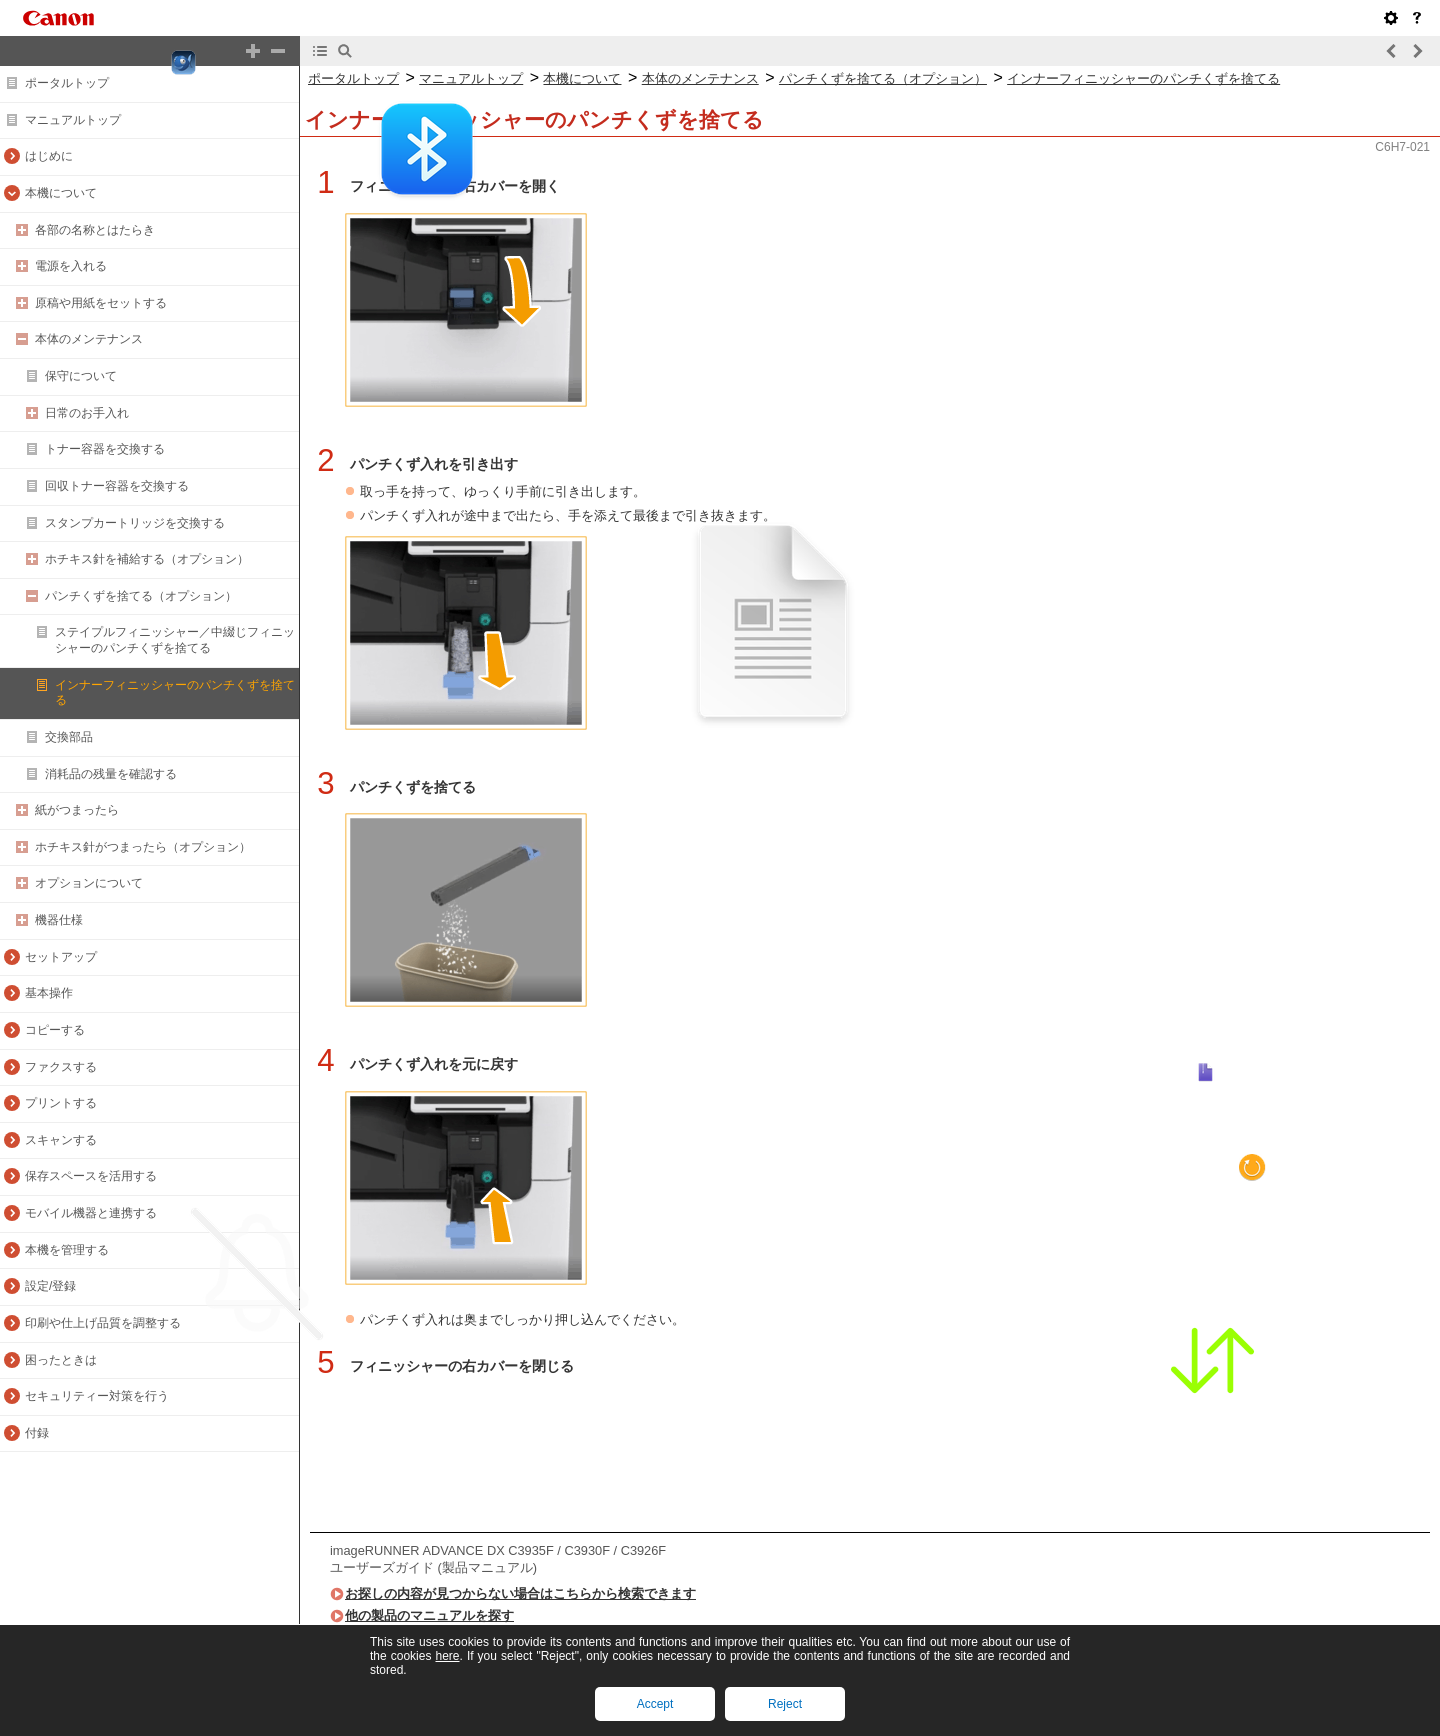 The image size is (1440, 1736). Describe the element at coordinates (257, 1274) in the screenshot. I see `notifications are currently disabled` at that location.